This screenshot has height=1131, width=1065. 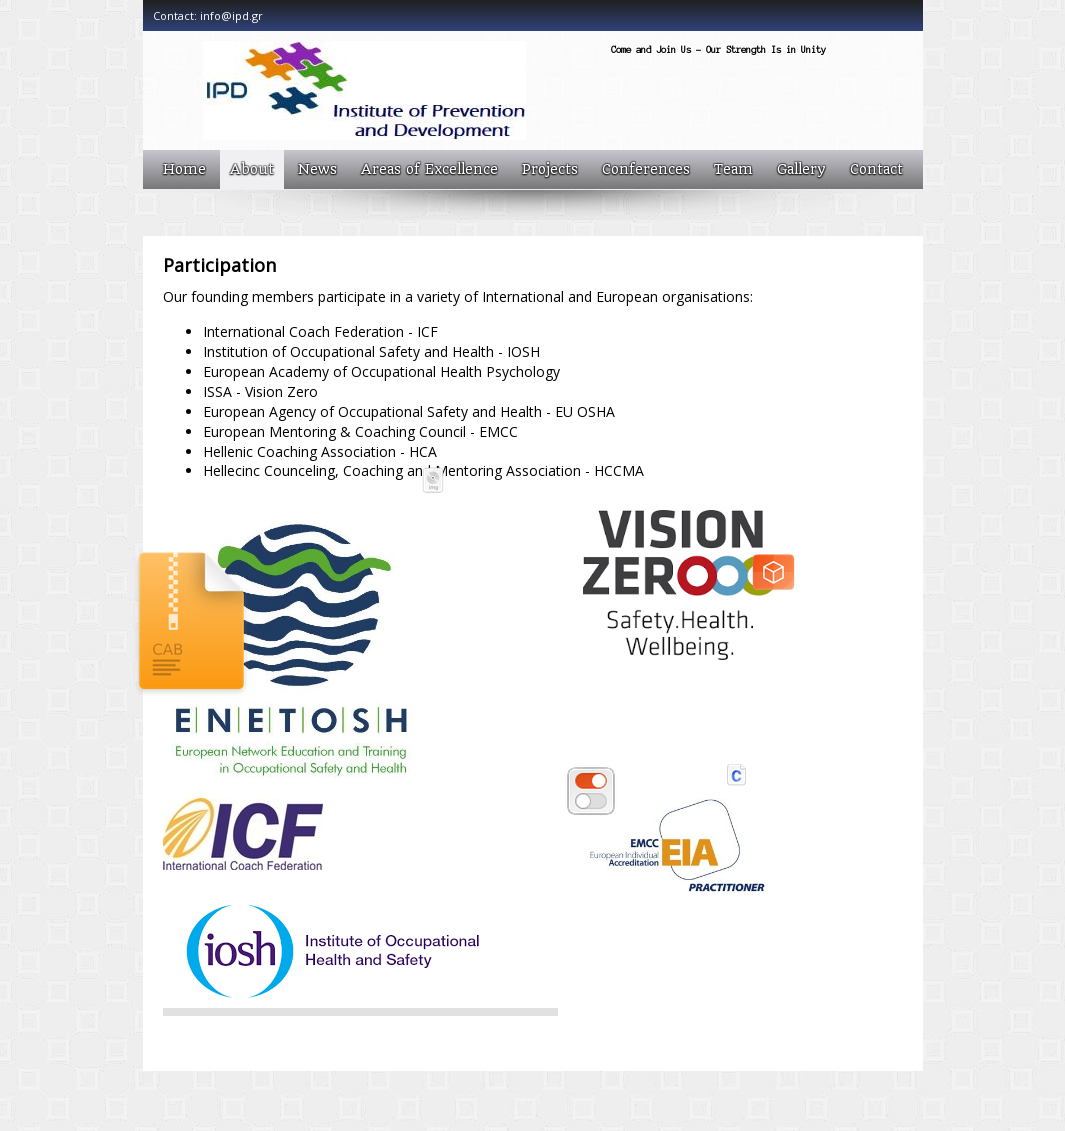 I want to click on 3D model file in STL ASCII format, so click(x=773, y=570).